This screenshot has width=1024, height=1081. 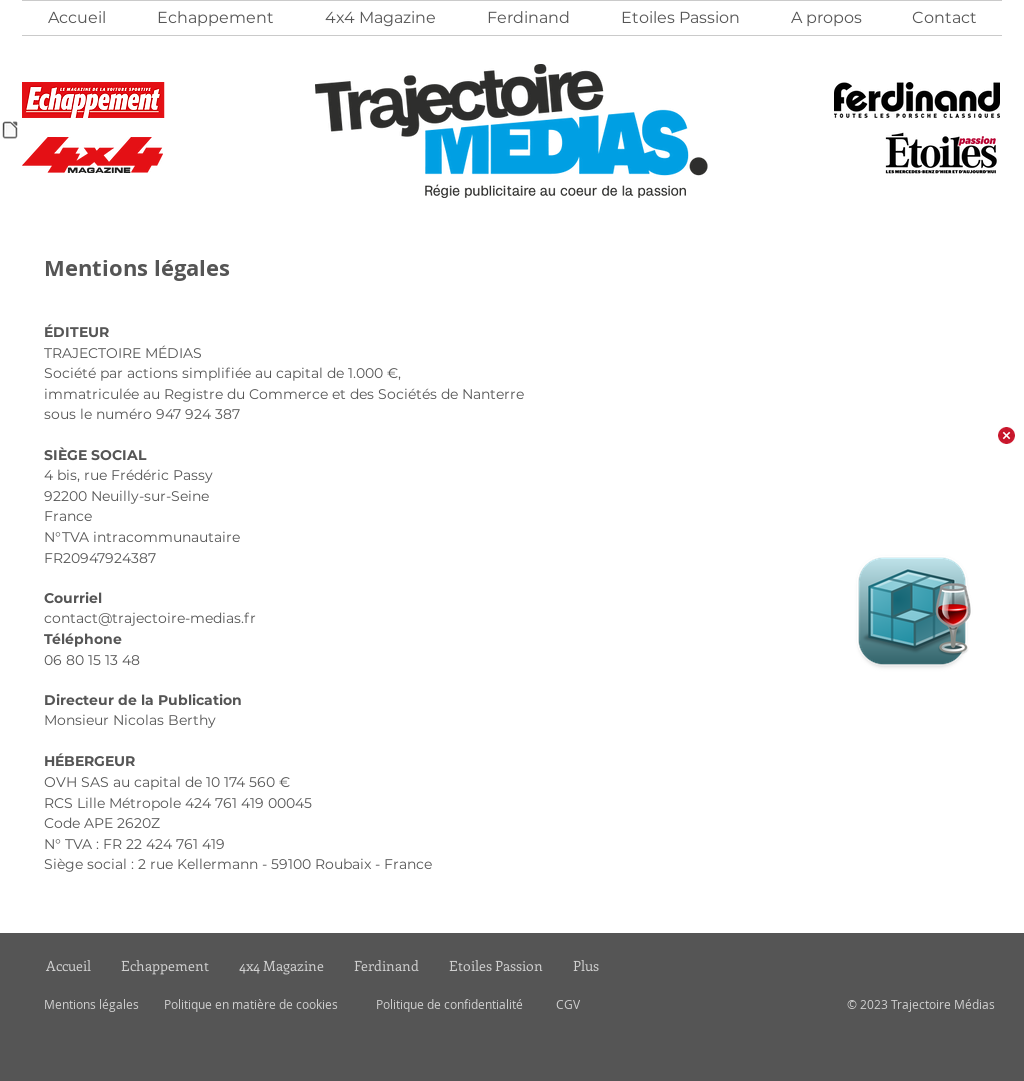 I want to click on cancel or close the calculator, so click(x=1006, y=435).